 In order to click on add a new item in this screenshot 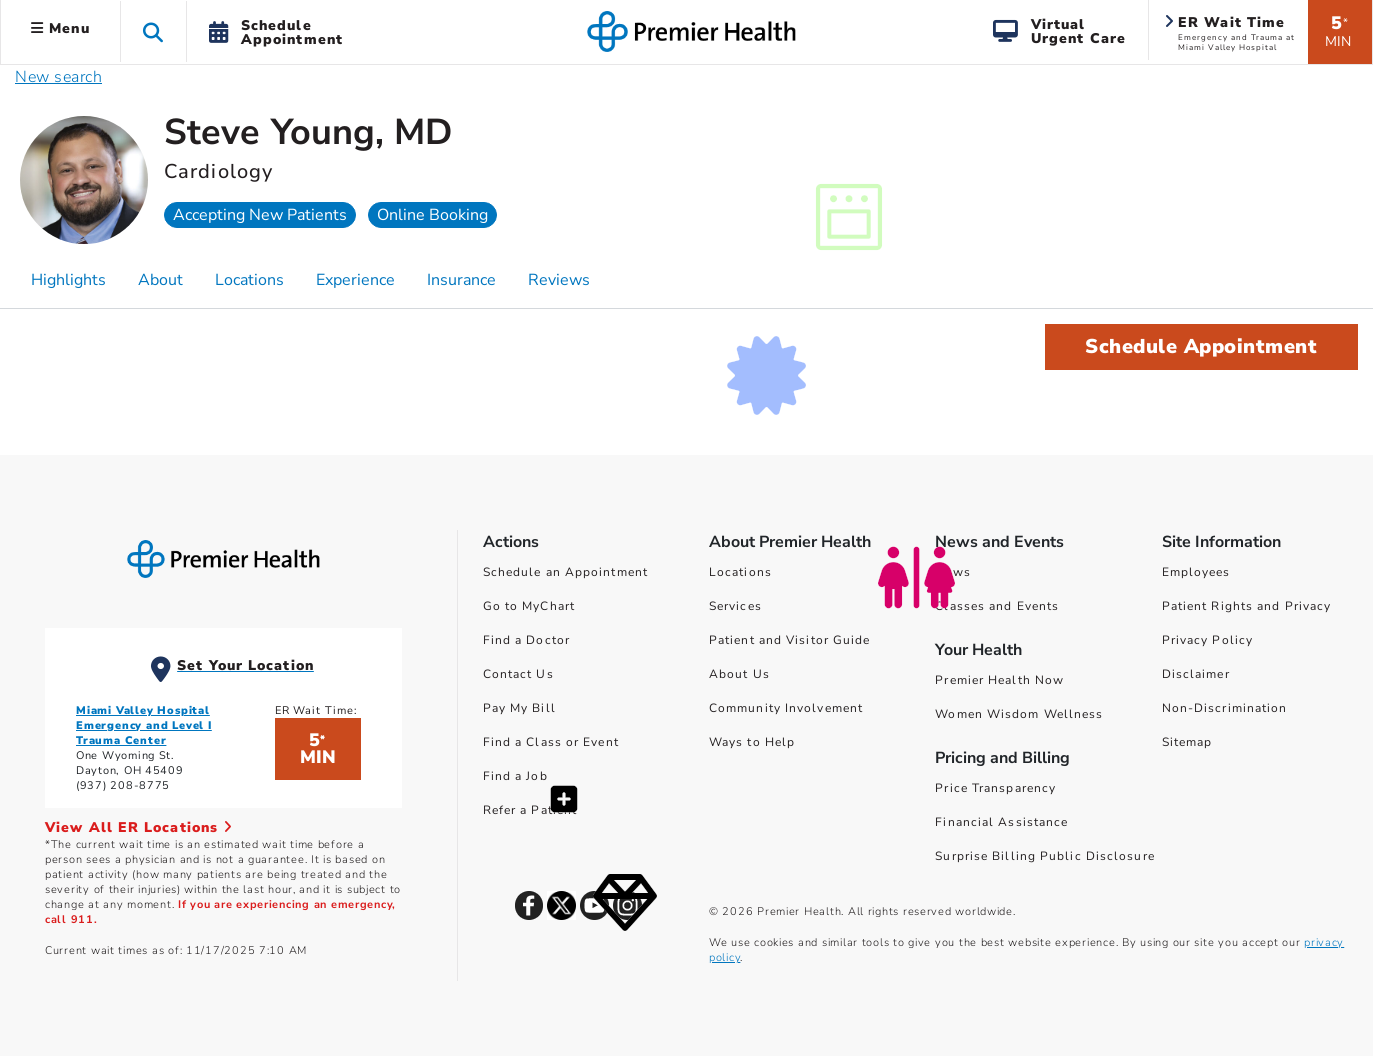, I will do `click(564, 799)`.